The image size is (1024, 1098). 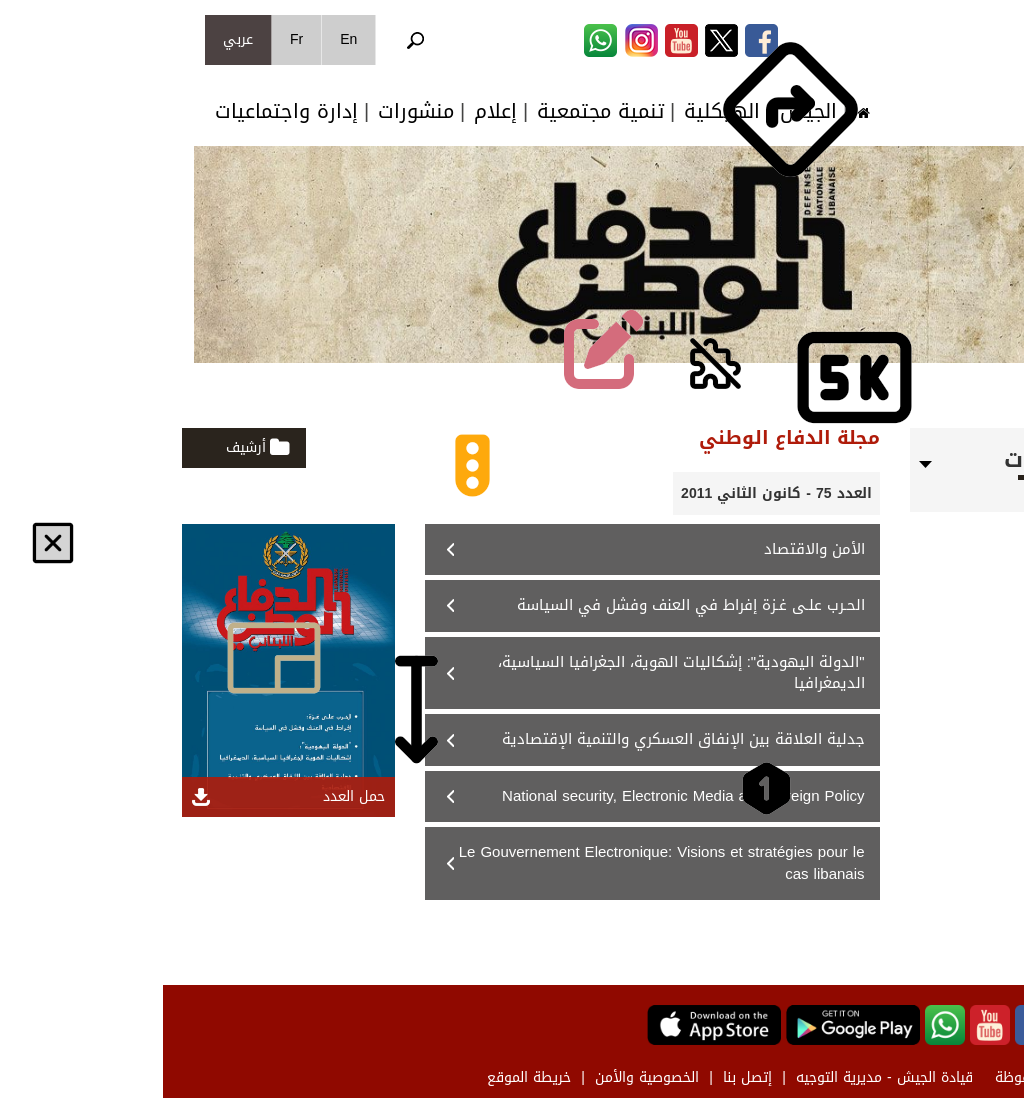 I want to click on indicates step one in a multi-step process, so click(x=766, y=788).